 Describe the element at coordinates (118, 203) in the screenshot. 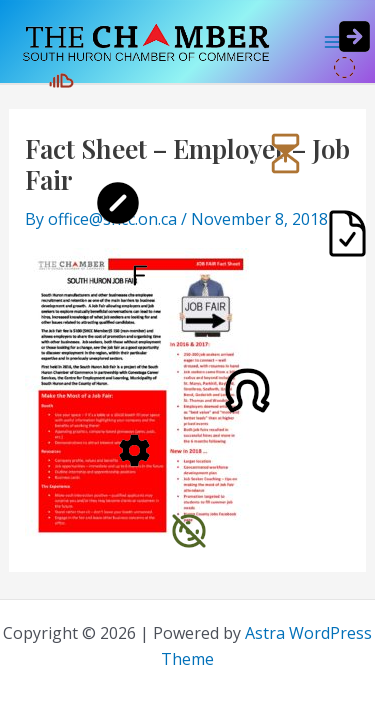

I see `indicates a blocked or prohibited action` at that location.